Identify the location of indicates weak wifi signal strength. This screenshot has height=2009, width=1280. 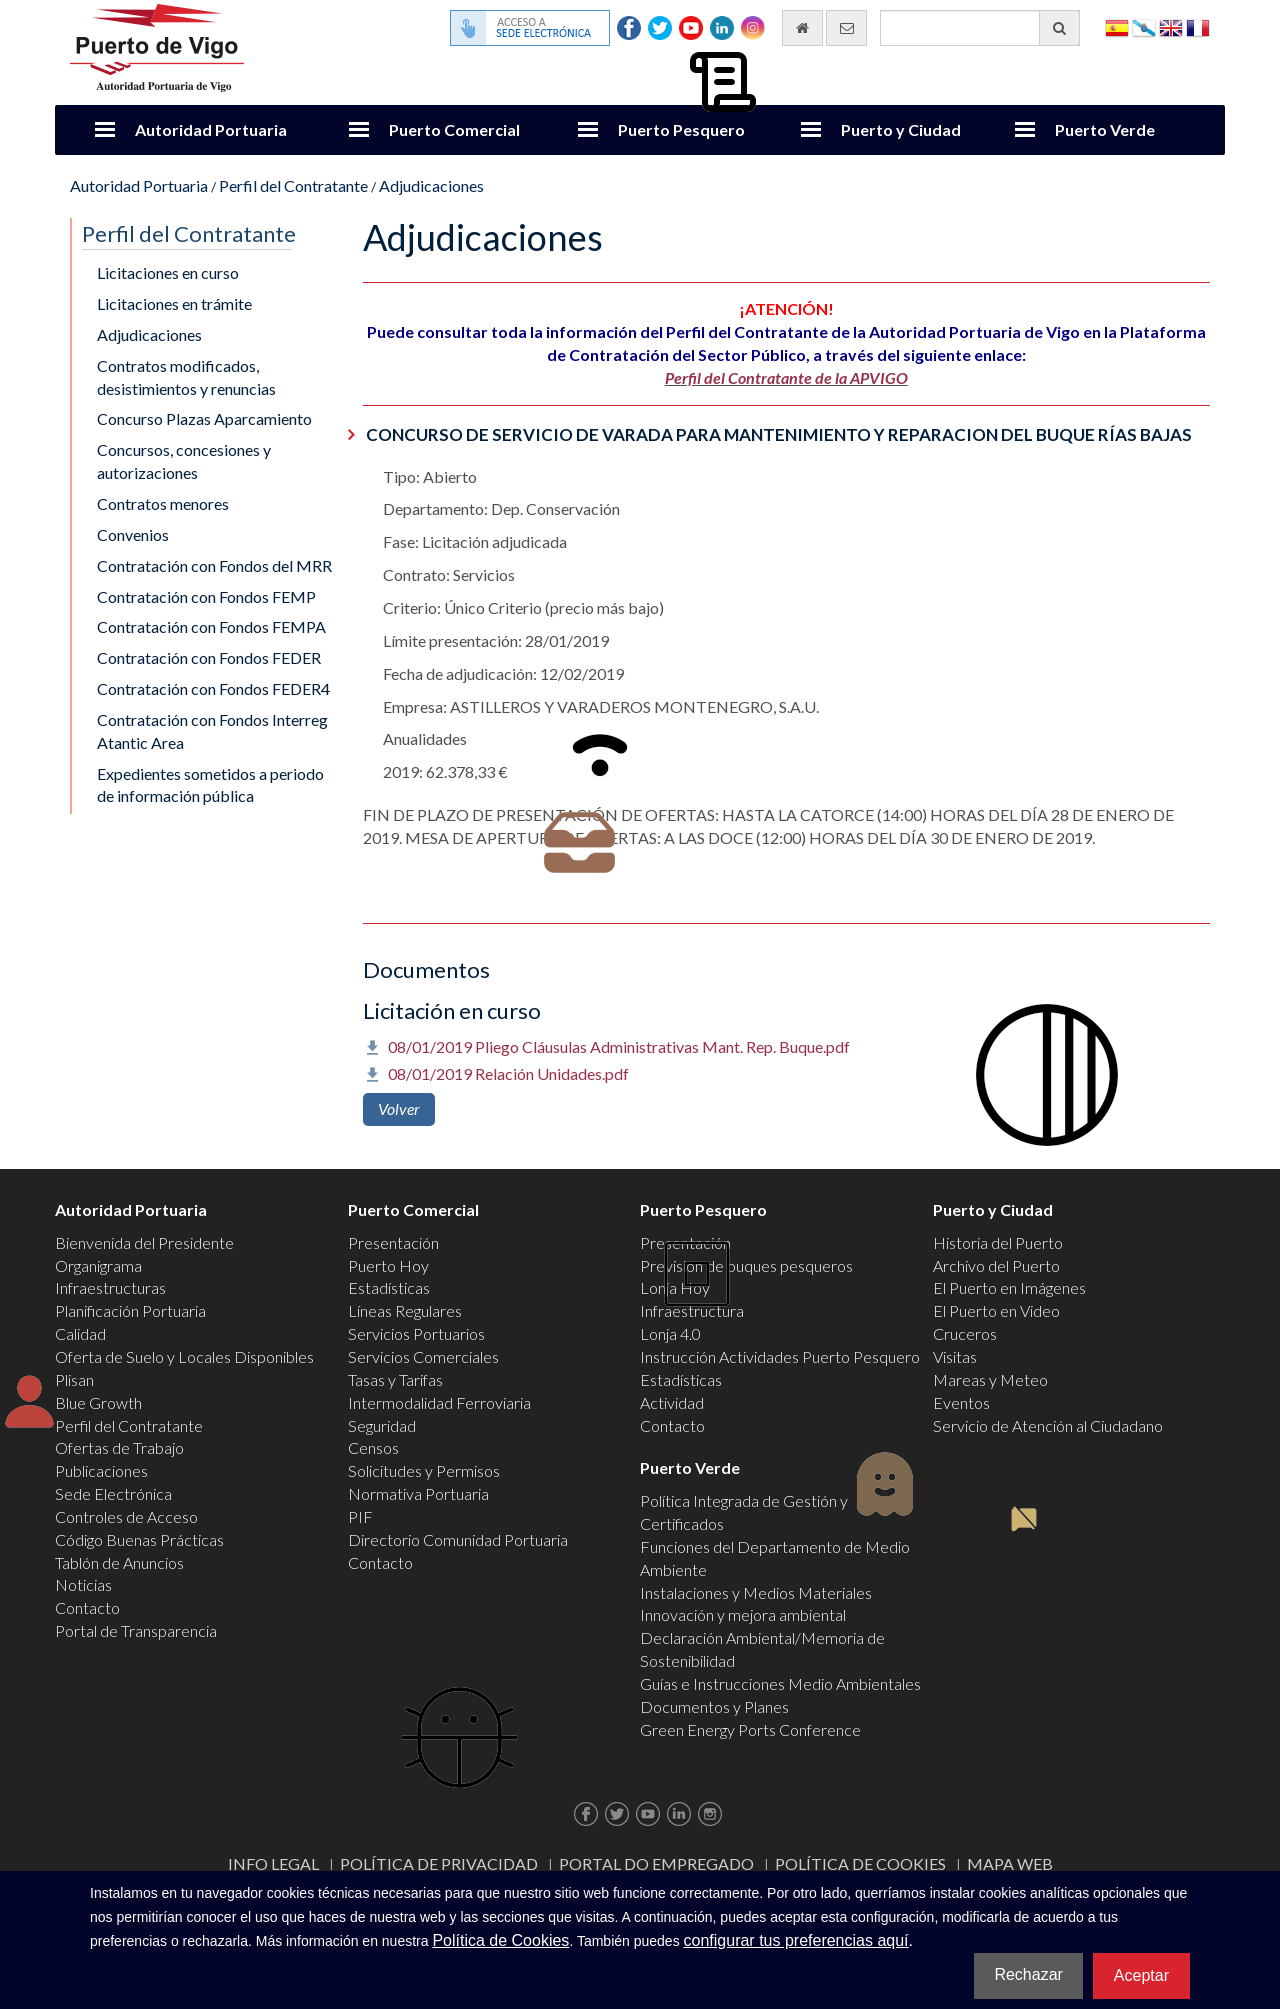
(600, 728).